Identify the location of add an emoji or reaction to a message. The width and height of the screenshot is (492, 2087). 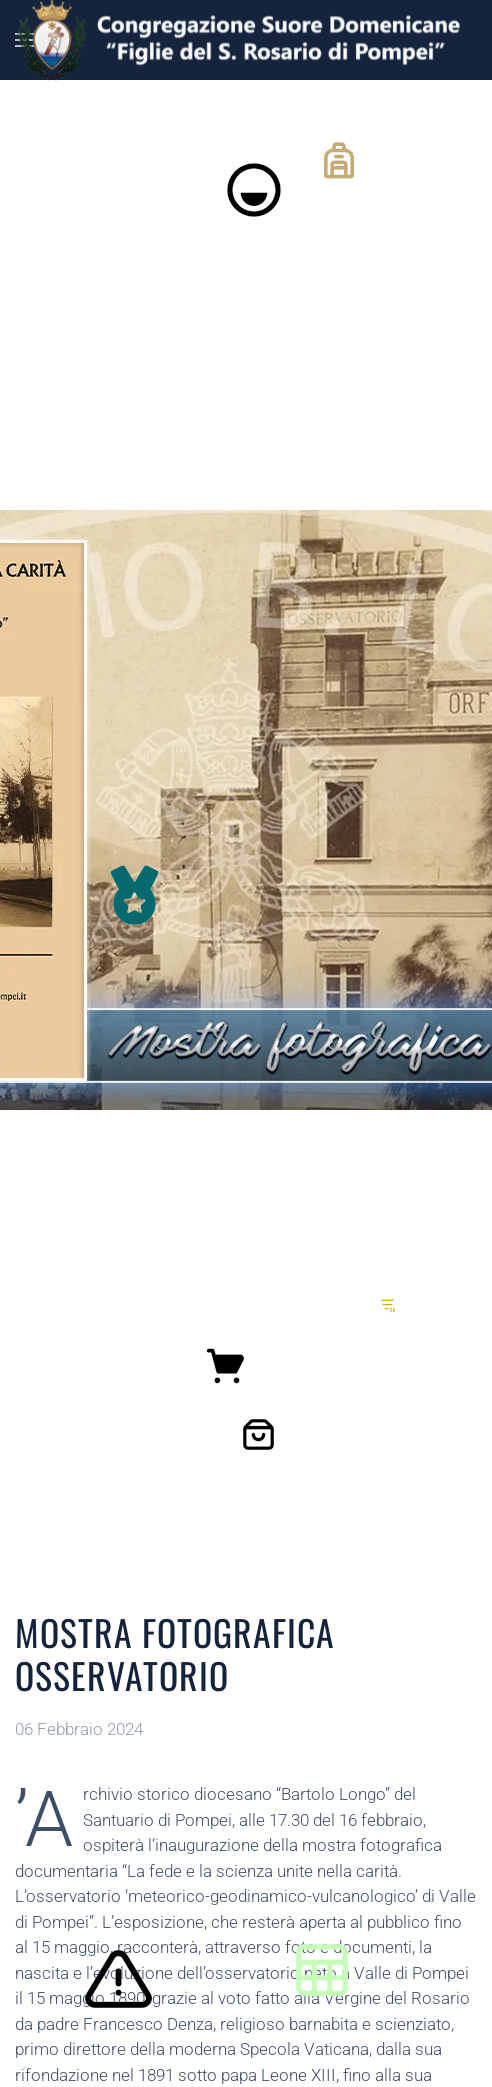
(254, 190).